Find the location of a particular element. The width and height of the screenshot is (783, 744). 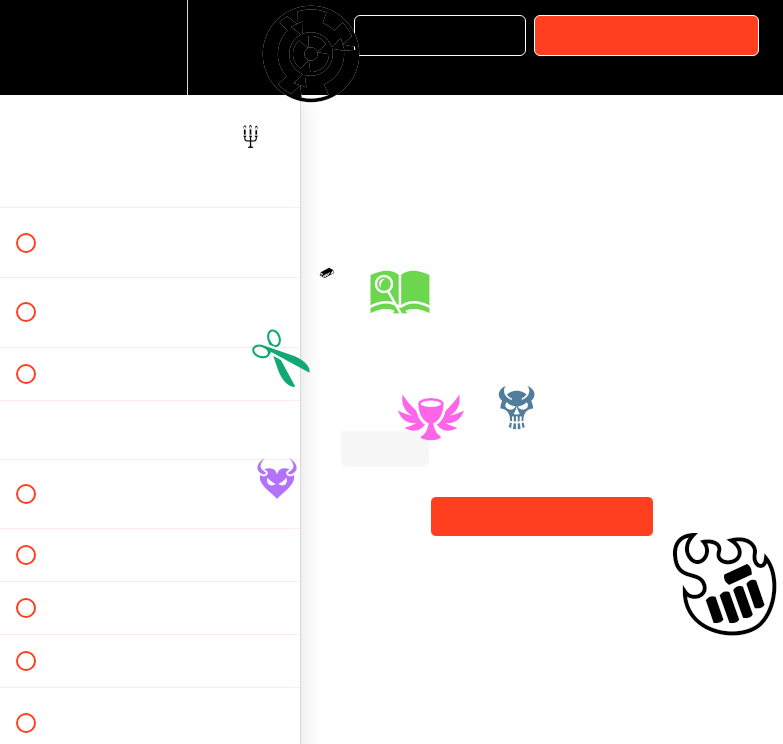

decorative lighting or ambiance setting is located at coordinates (250, 136).